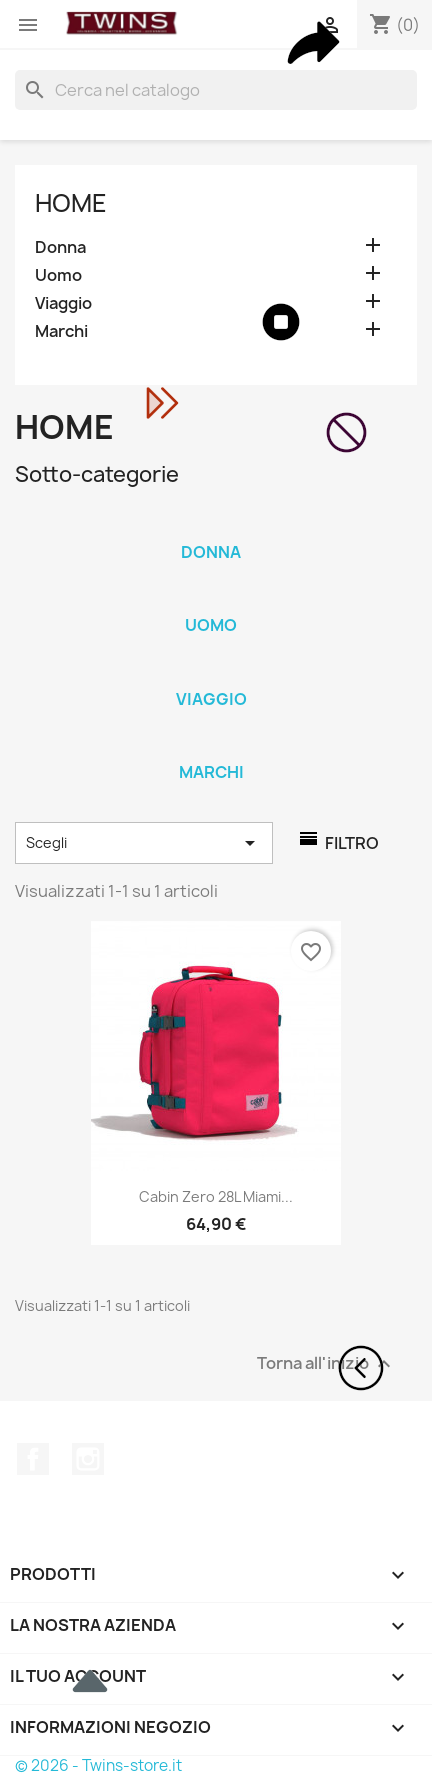 This screenshot has width=432, height=1792. I want to click on indicates a blocked or prohibited action, so click(346, 432).